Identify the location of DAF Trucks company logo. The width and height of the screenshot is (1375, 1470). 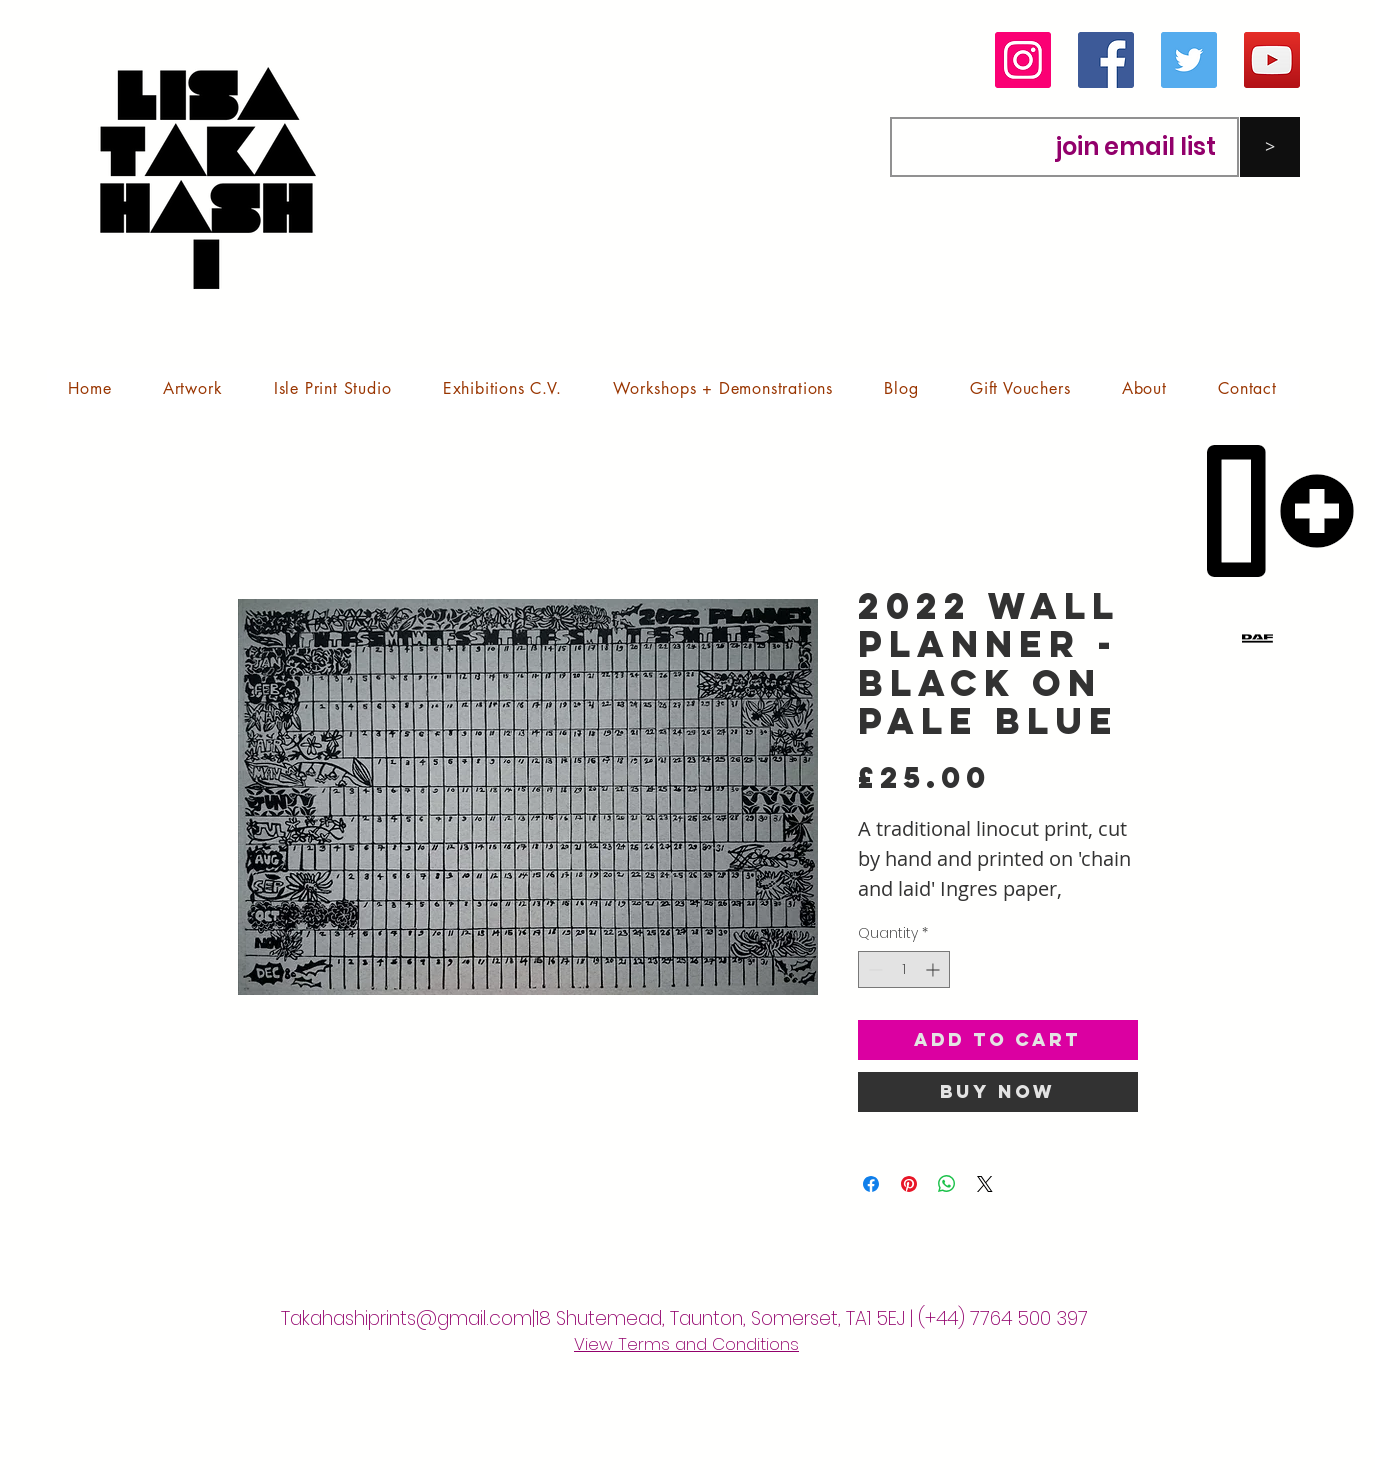
(1257, 638).